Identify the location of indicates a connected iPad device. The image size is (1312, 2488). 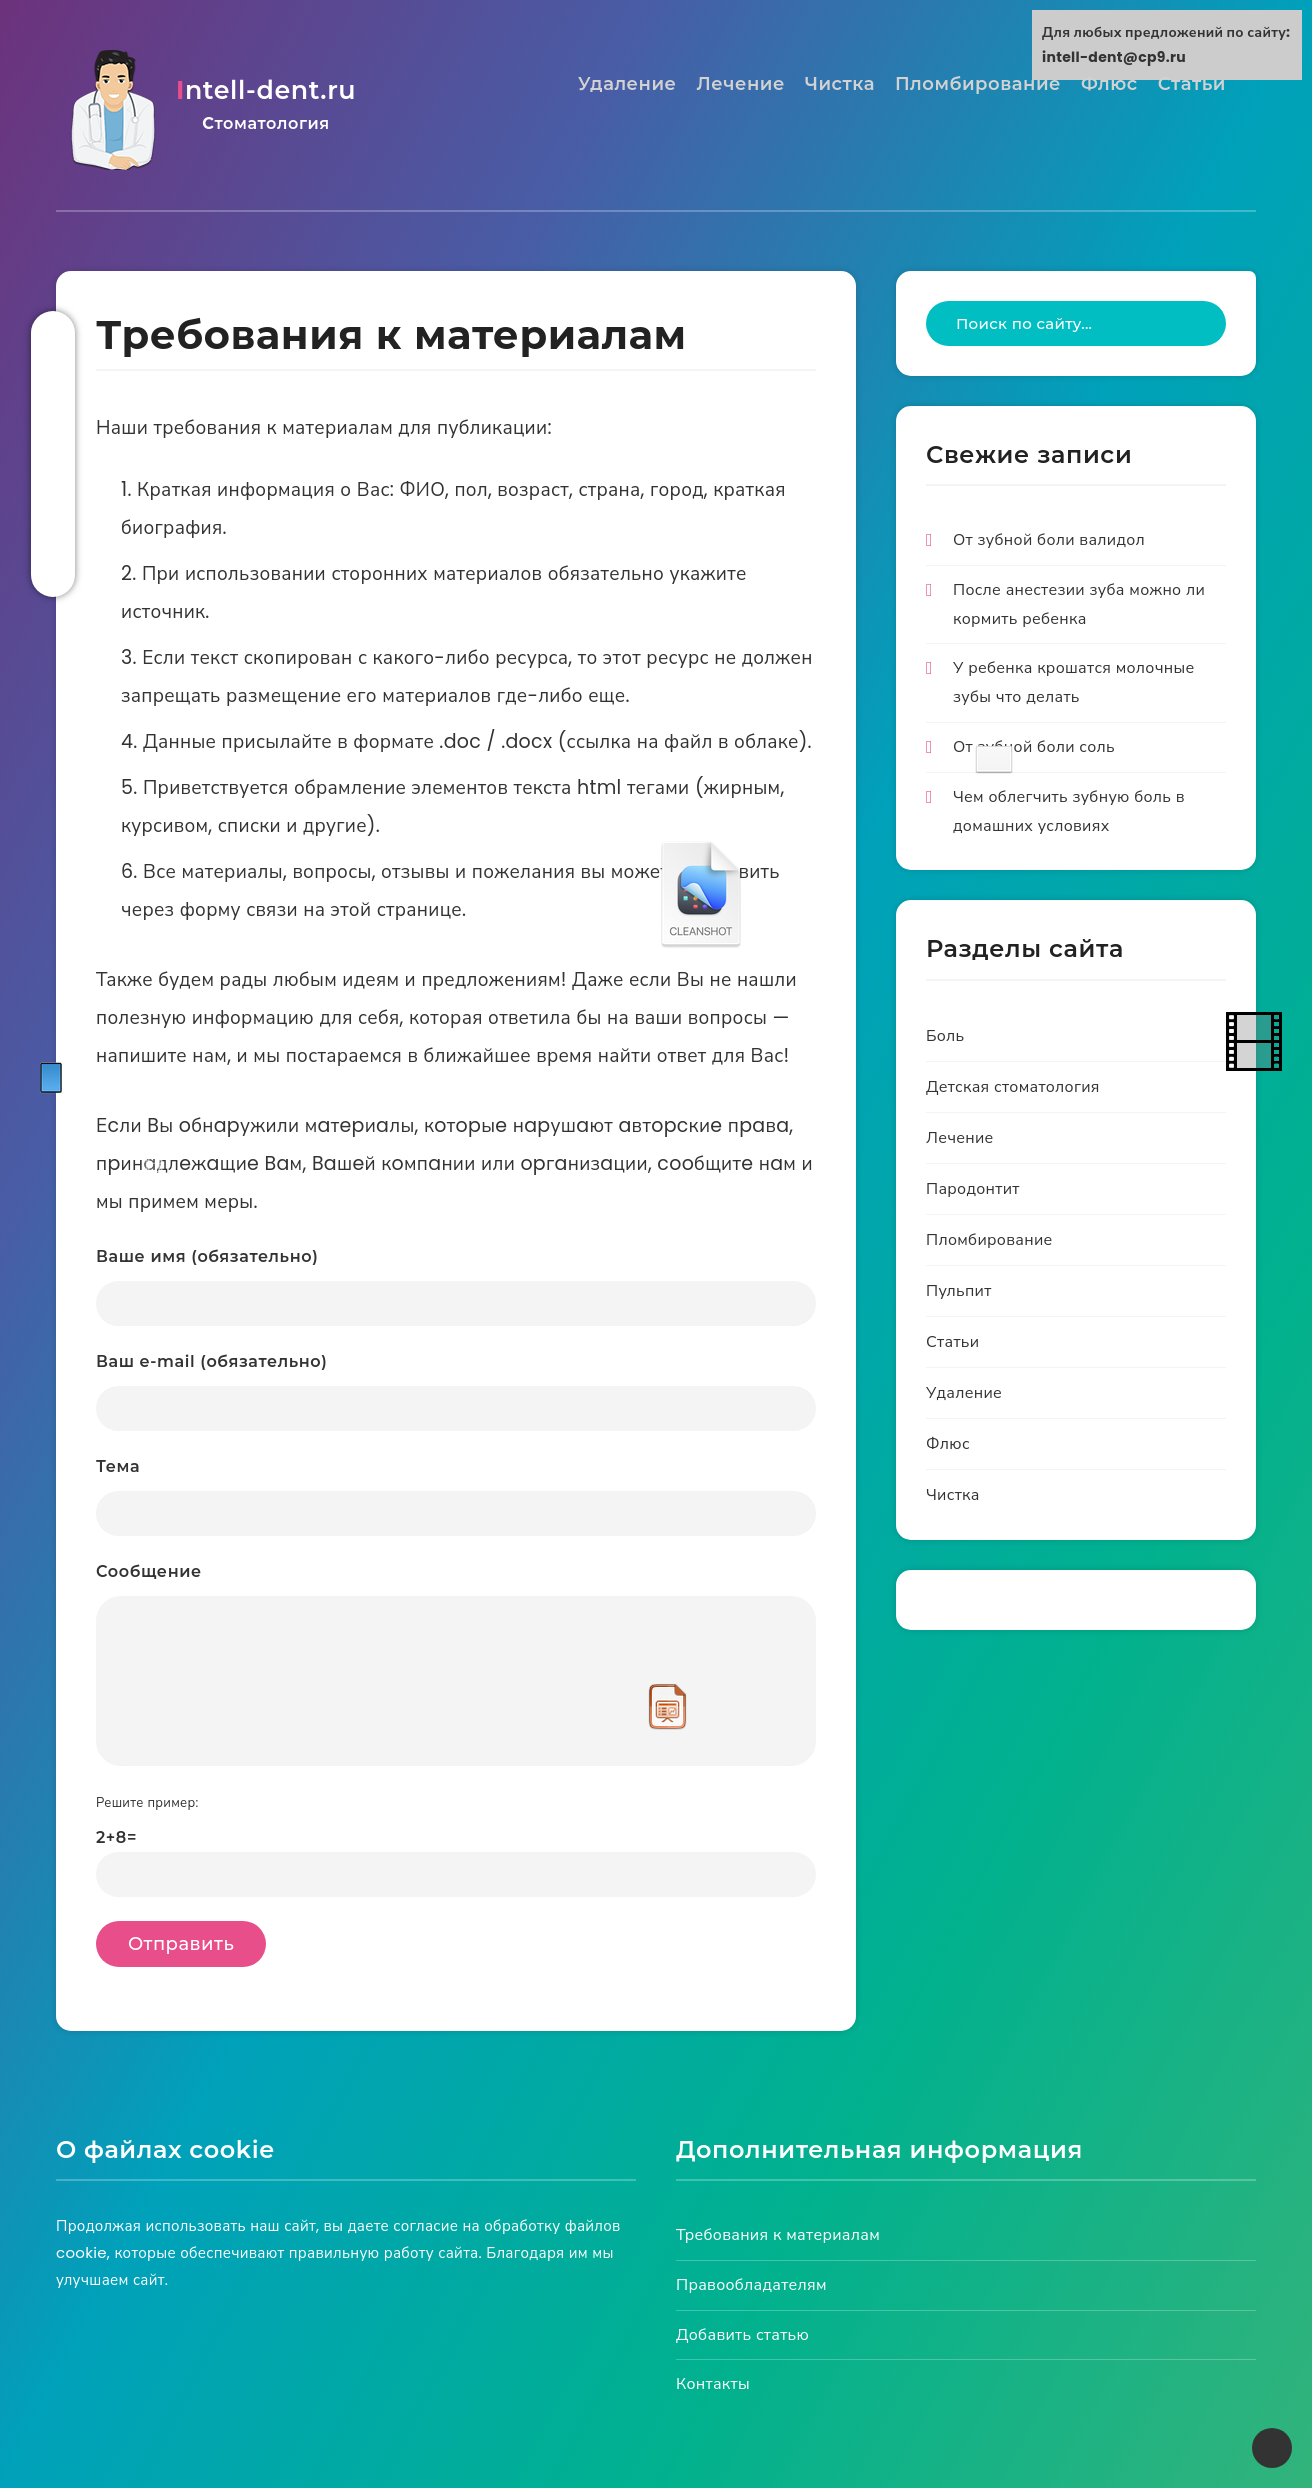
(51, 1078).